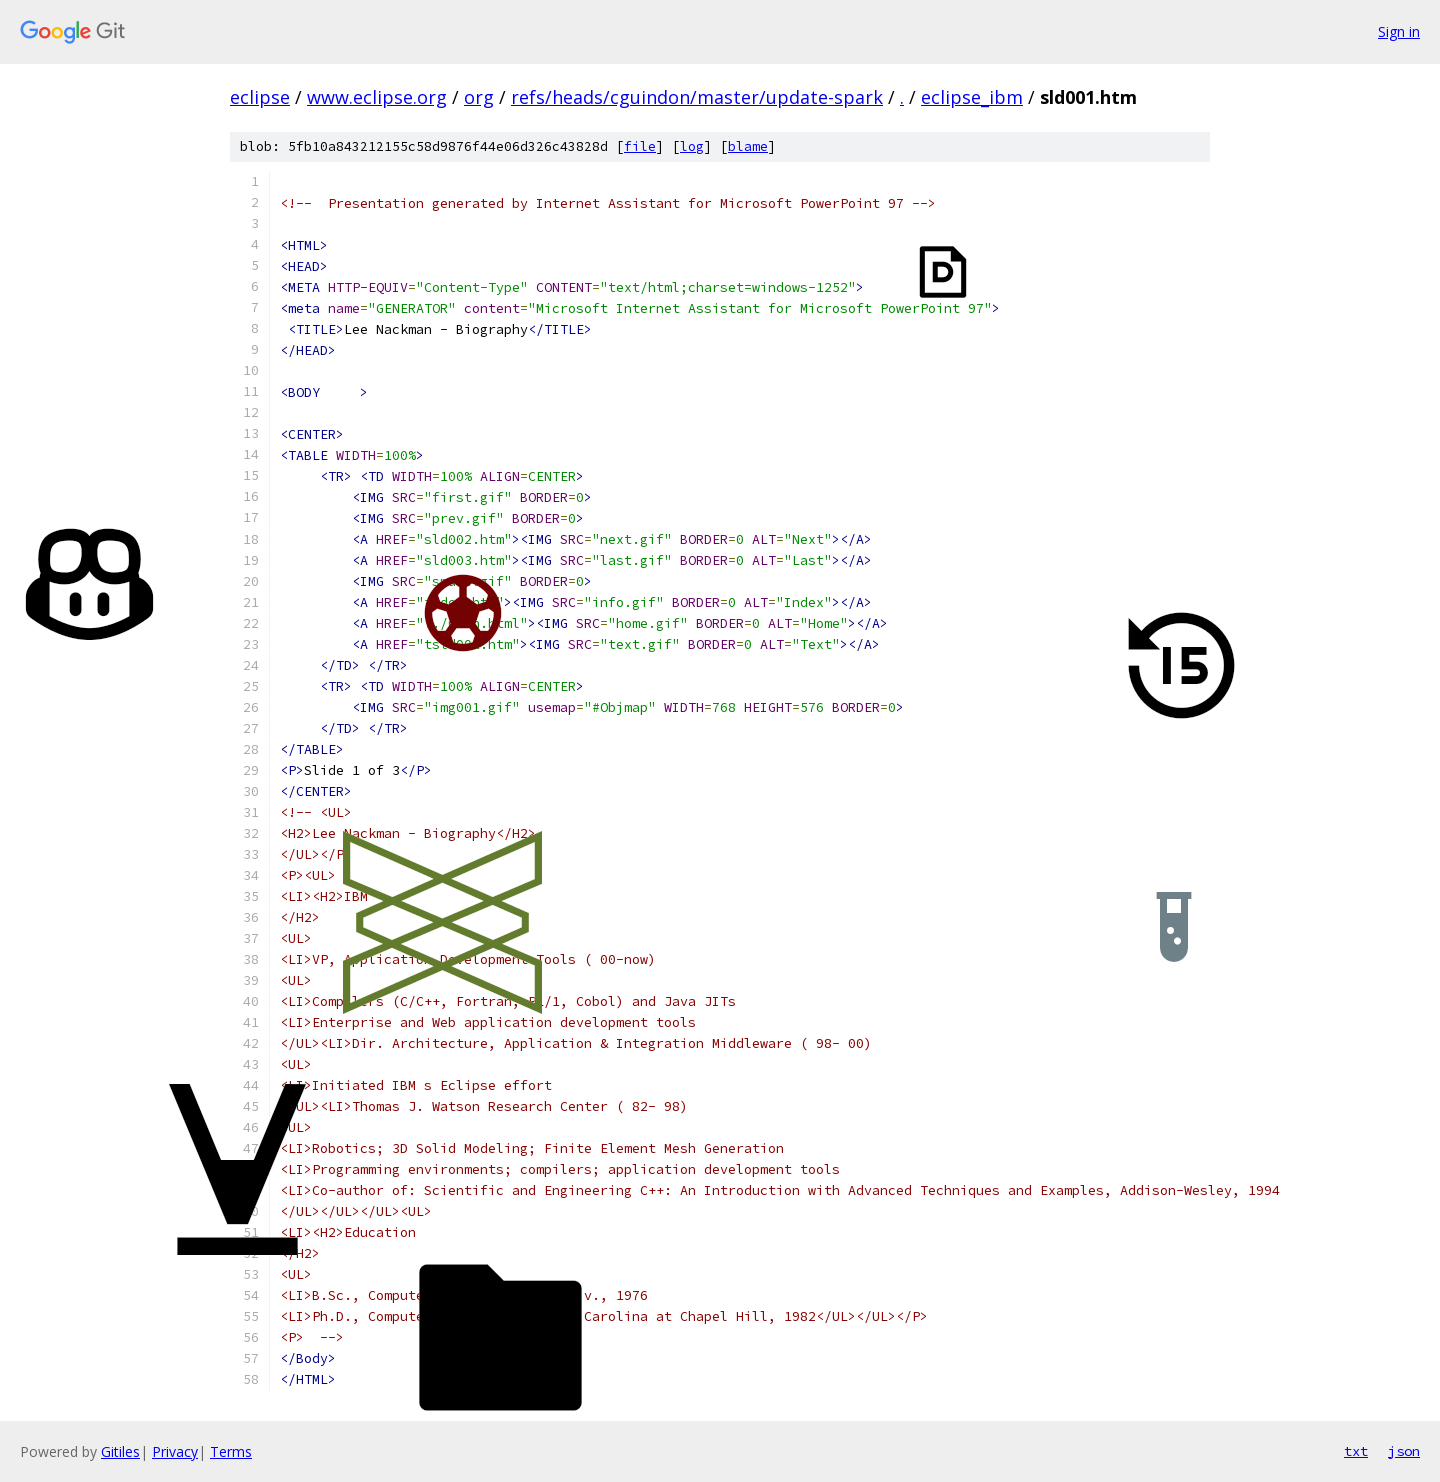 Image resolution: width=1440 pixels, height=1482 pixels. I want to click on access football or soccer content, so click(463, 613).